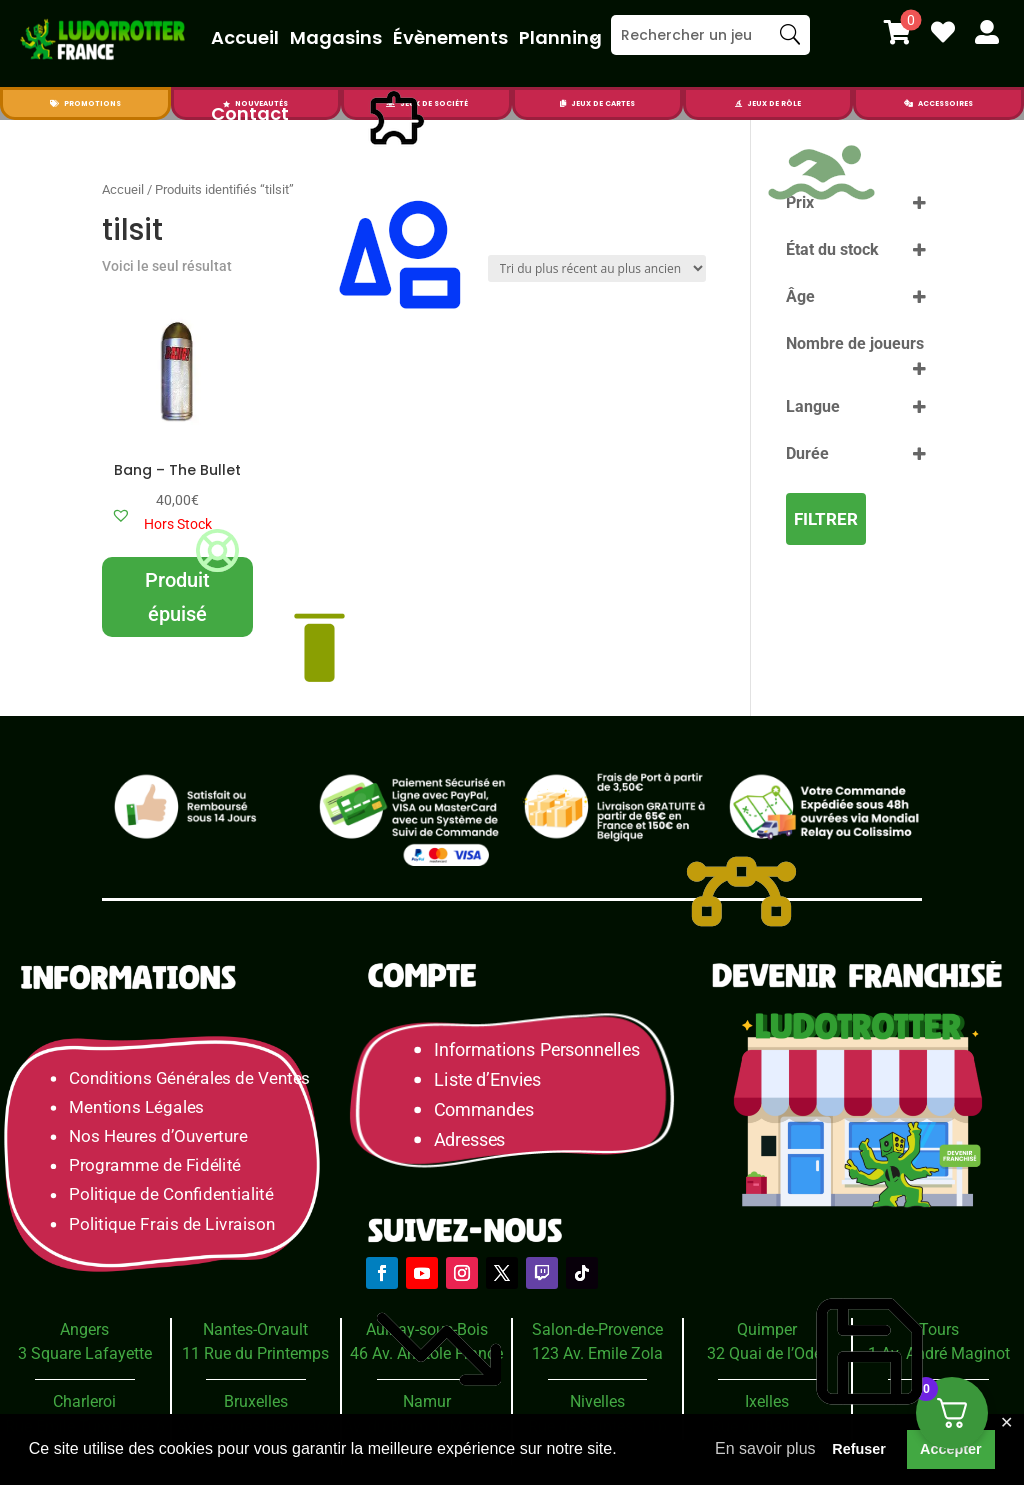  I want to click on save current file or document, so click(869, 1351).